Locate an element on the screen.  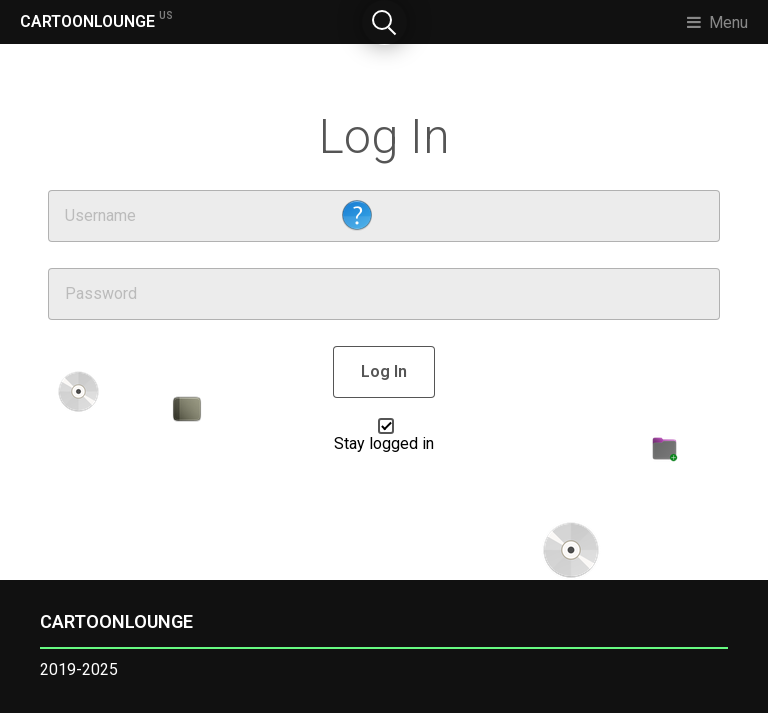
create a new folder is located at coordinates (664, 448).